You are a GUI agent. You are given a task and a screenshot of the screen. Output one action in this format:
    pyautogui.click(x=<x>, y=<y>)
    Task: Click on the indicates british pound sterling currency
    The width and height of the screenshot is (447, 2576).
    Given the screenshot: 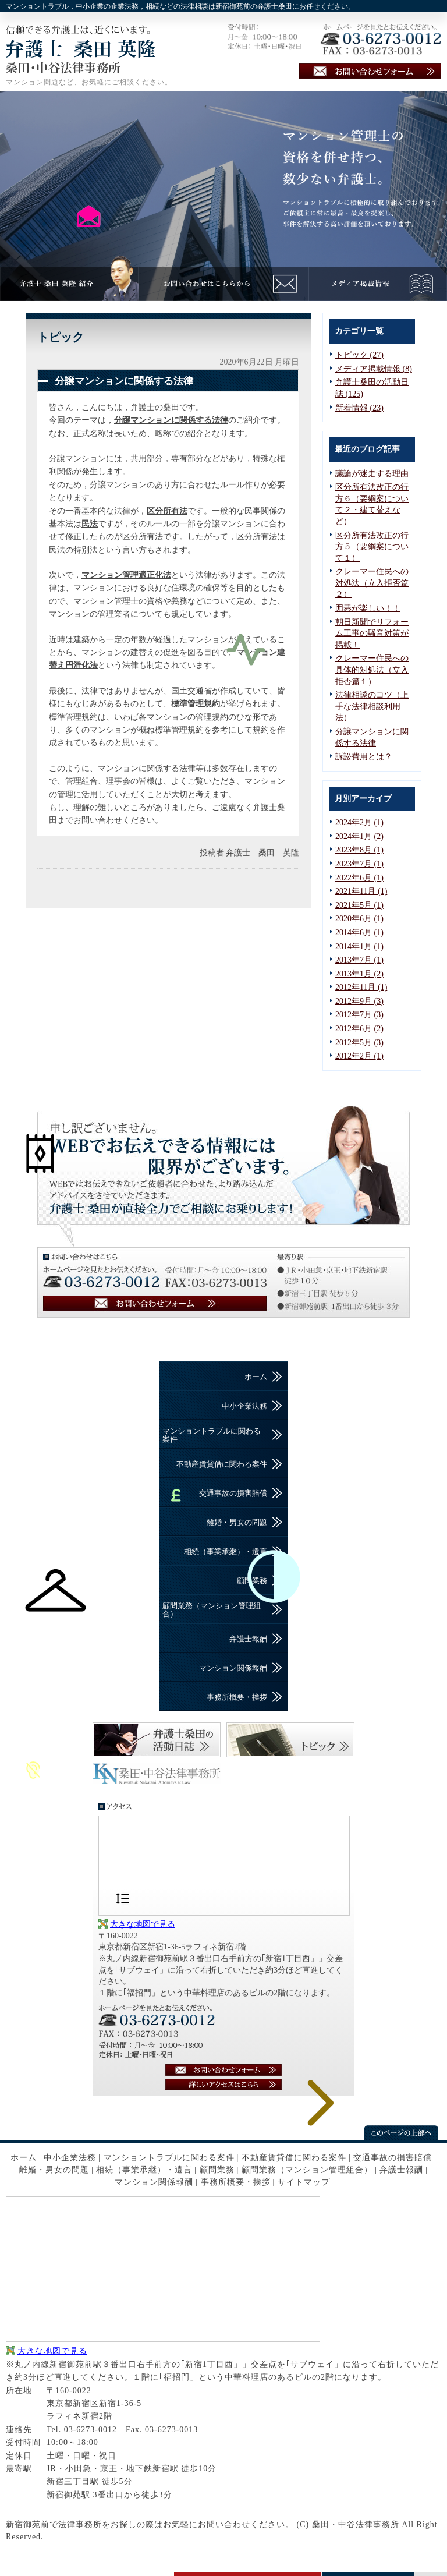 What is the action you would take?
    pyautogui.click(x=176, y=1495)
    